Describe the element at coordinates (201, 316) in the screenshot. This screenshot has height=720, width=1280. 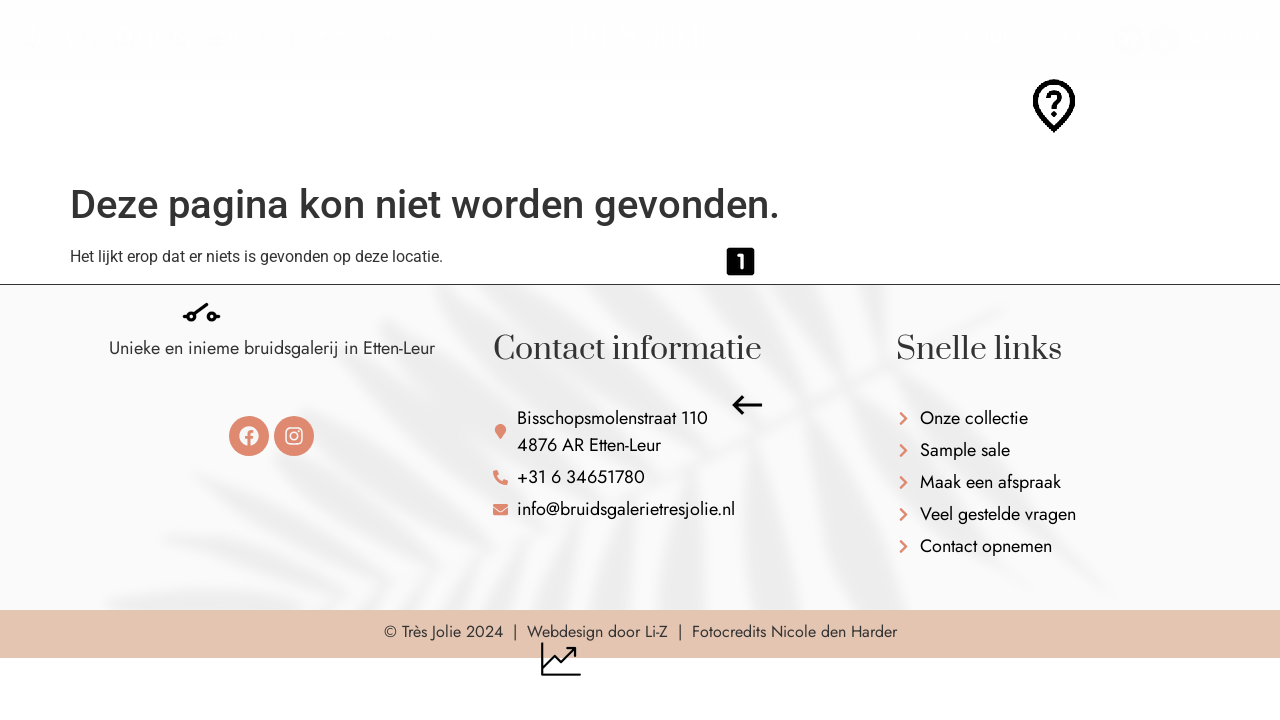
I see `indicates circuit is disconnected or open` at that location.